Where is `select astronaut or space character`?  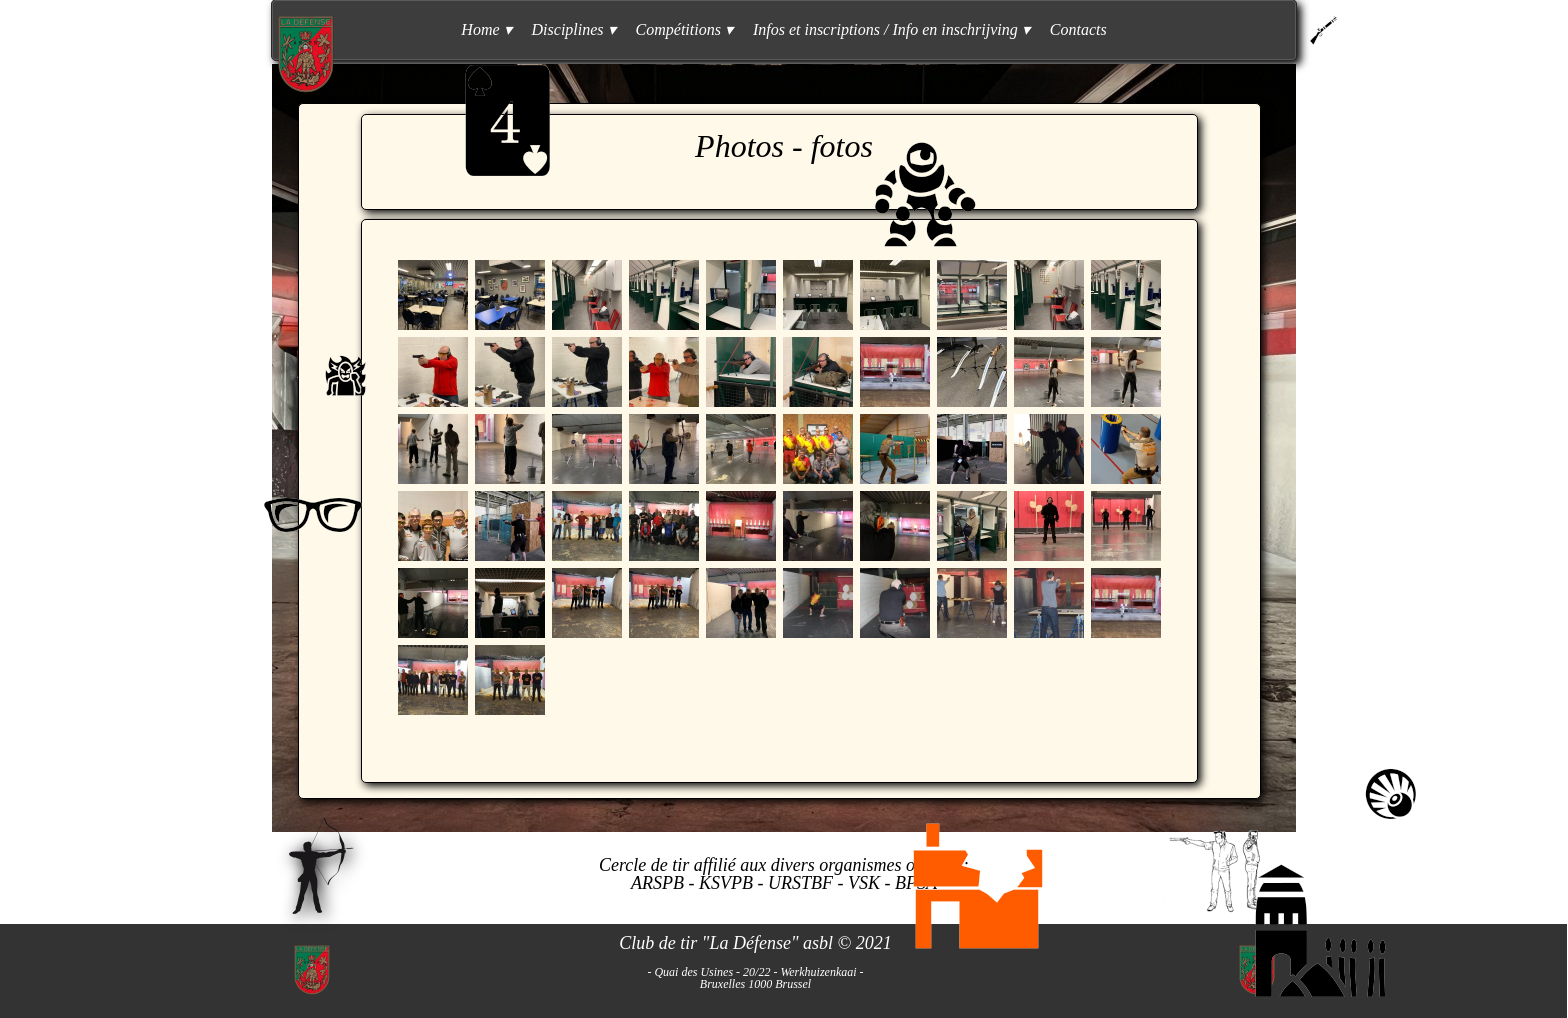
select astronaut or space character is located at coordinates (923, 194).